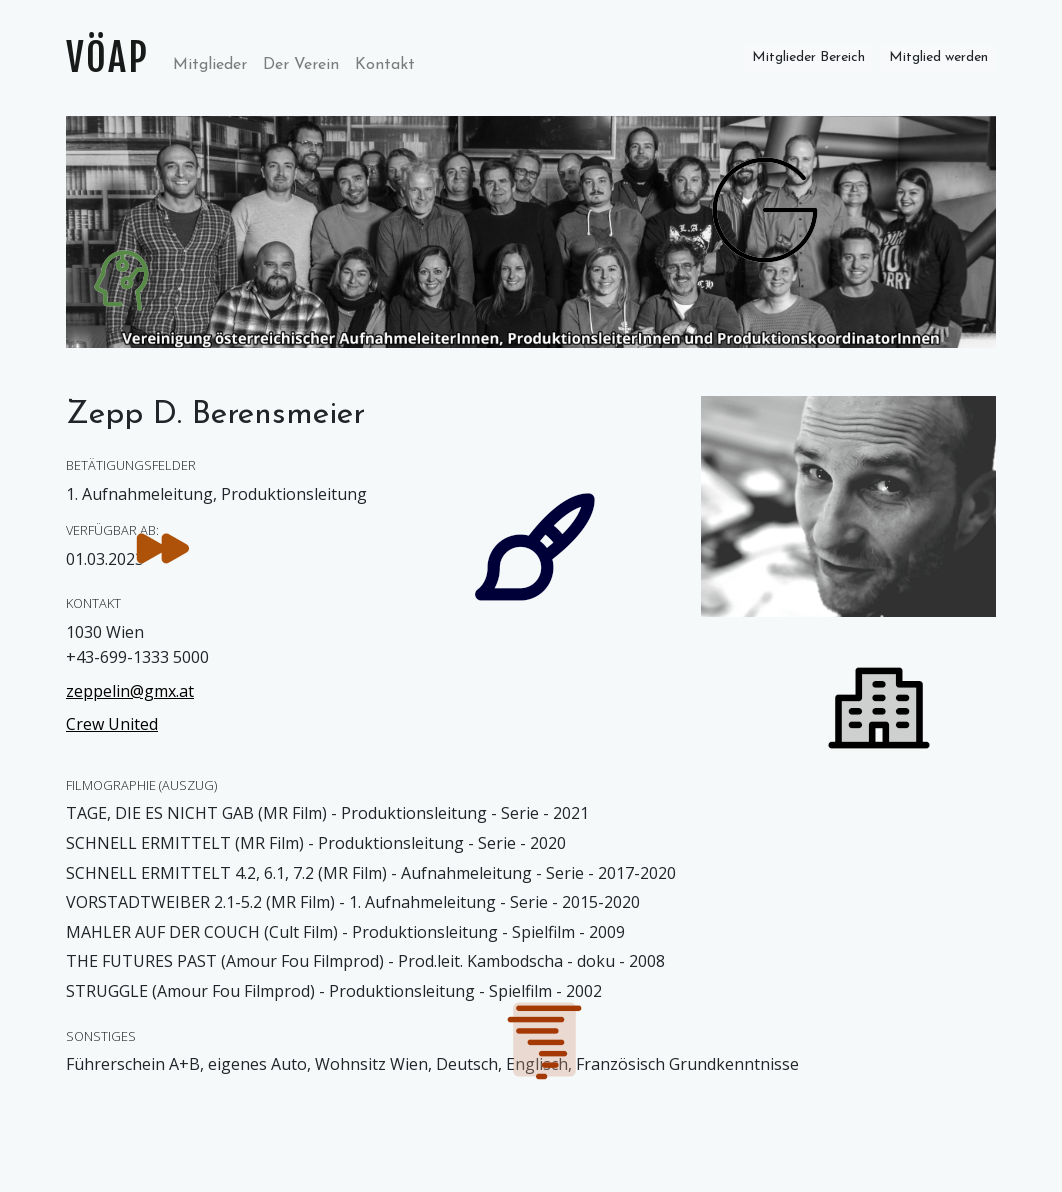 The image size is (1062, 1192). Describe the element at coordinates (544, 1039) in the screenshot. I see `indicates severe weather alert or tornado warning` at that location.